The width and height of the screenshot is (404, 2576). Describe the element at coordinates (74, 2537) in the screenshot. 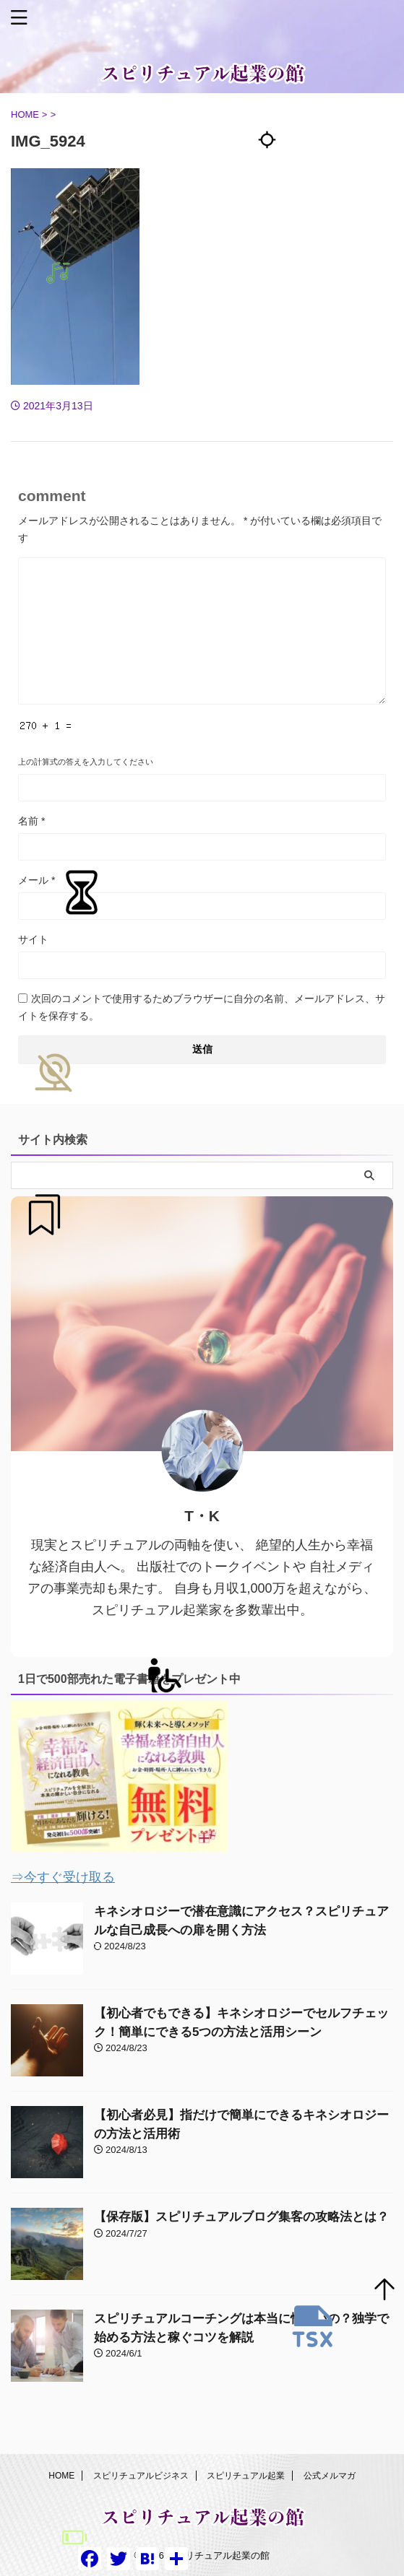

I see `indicates low battery status` at that location.